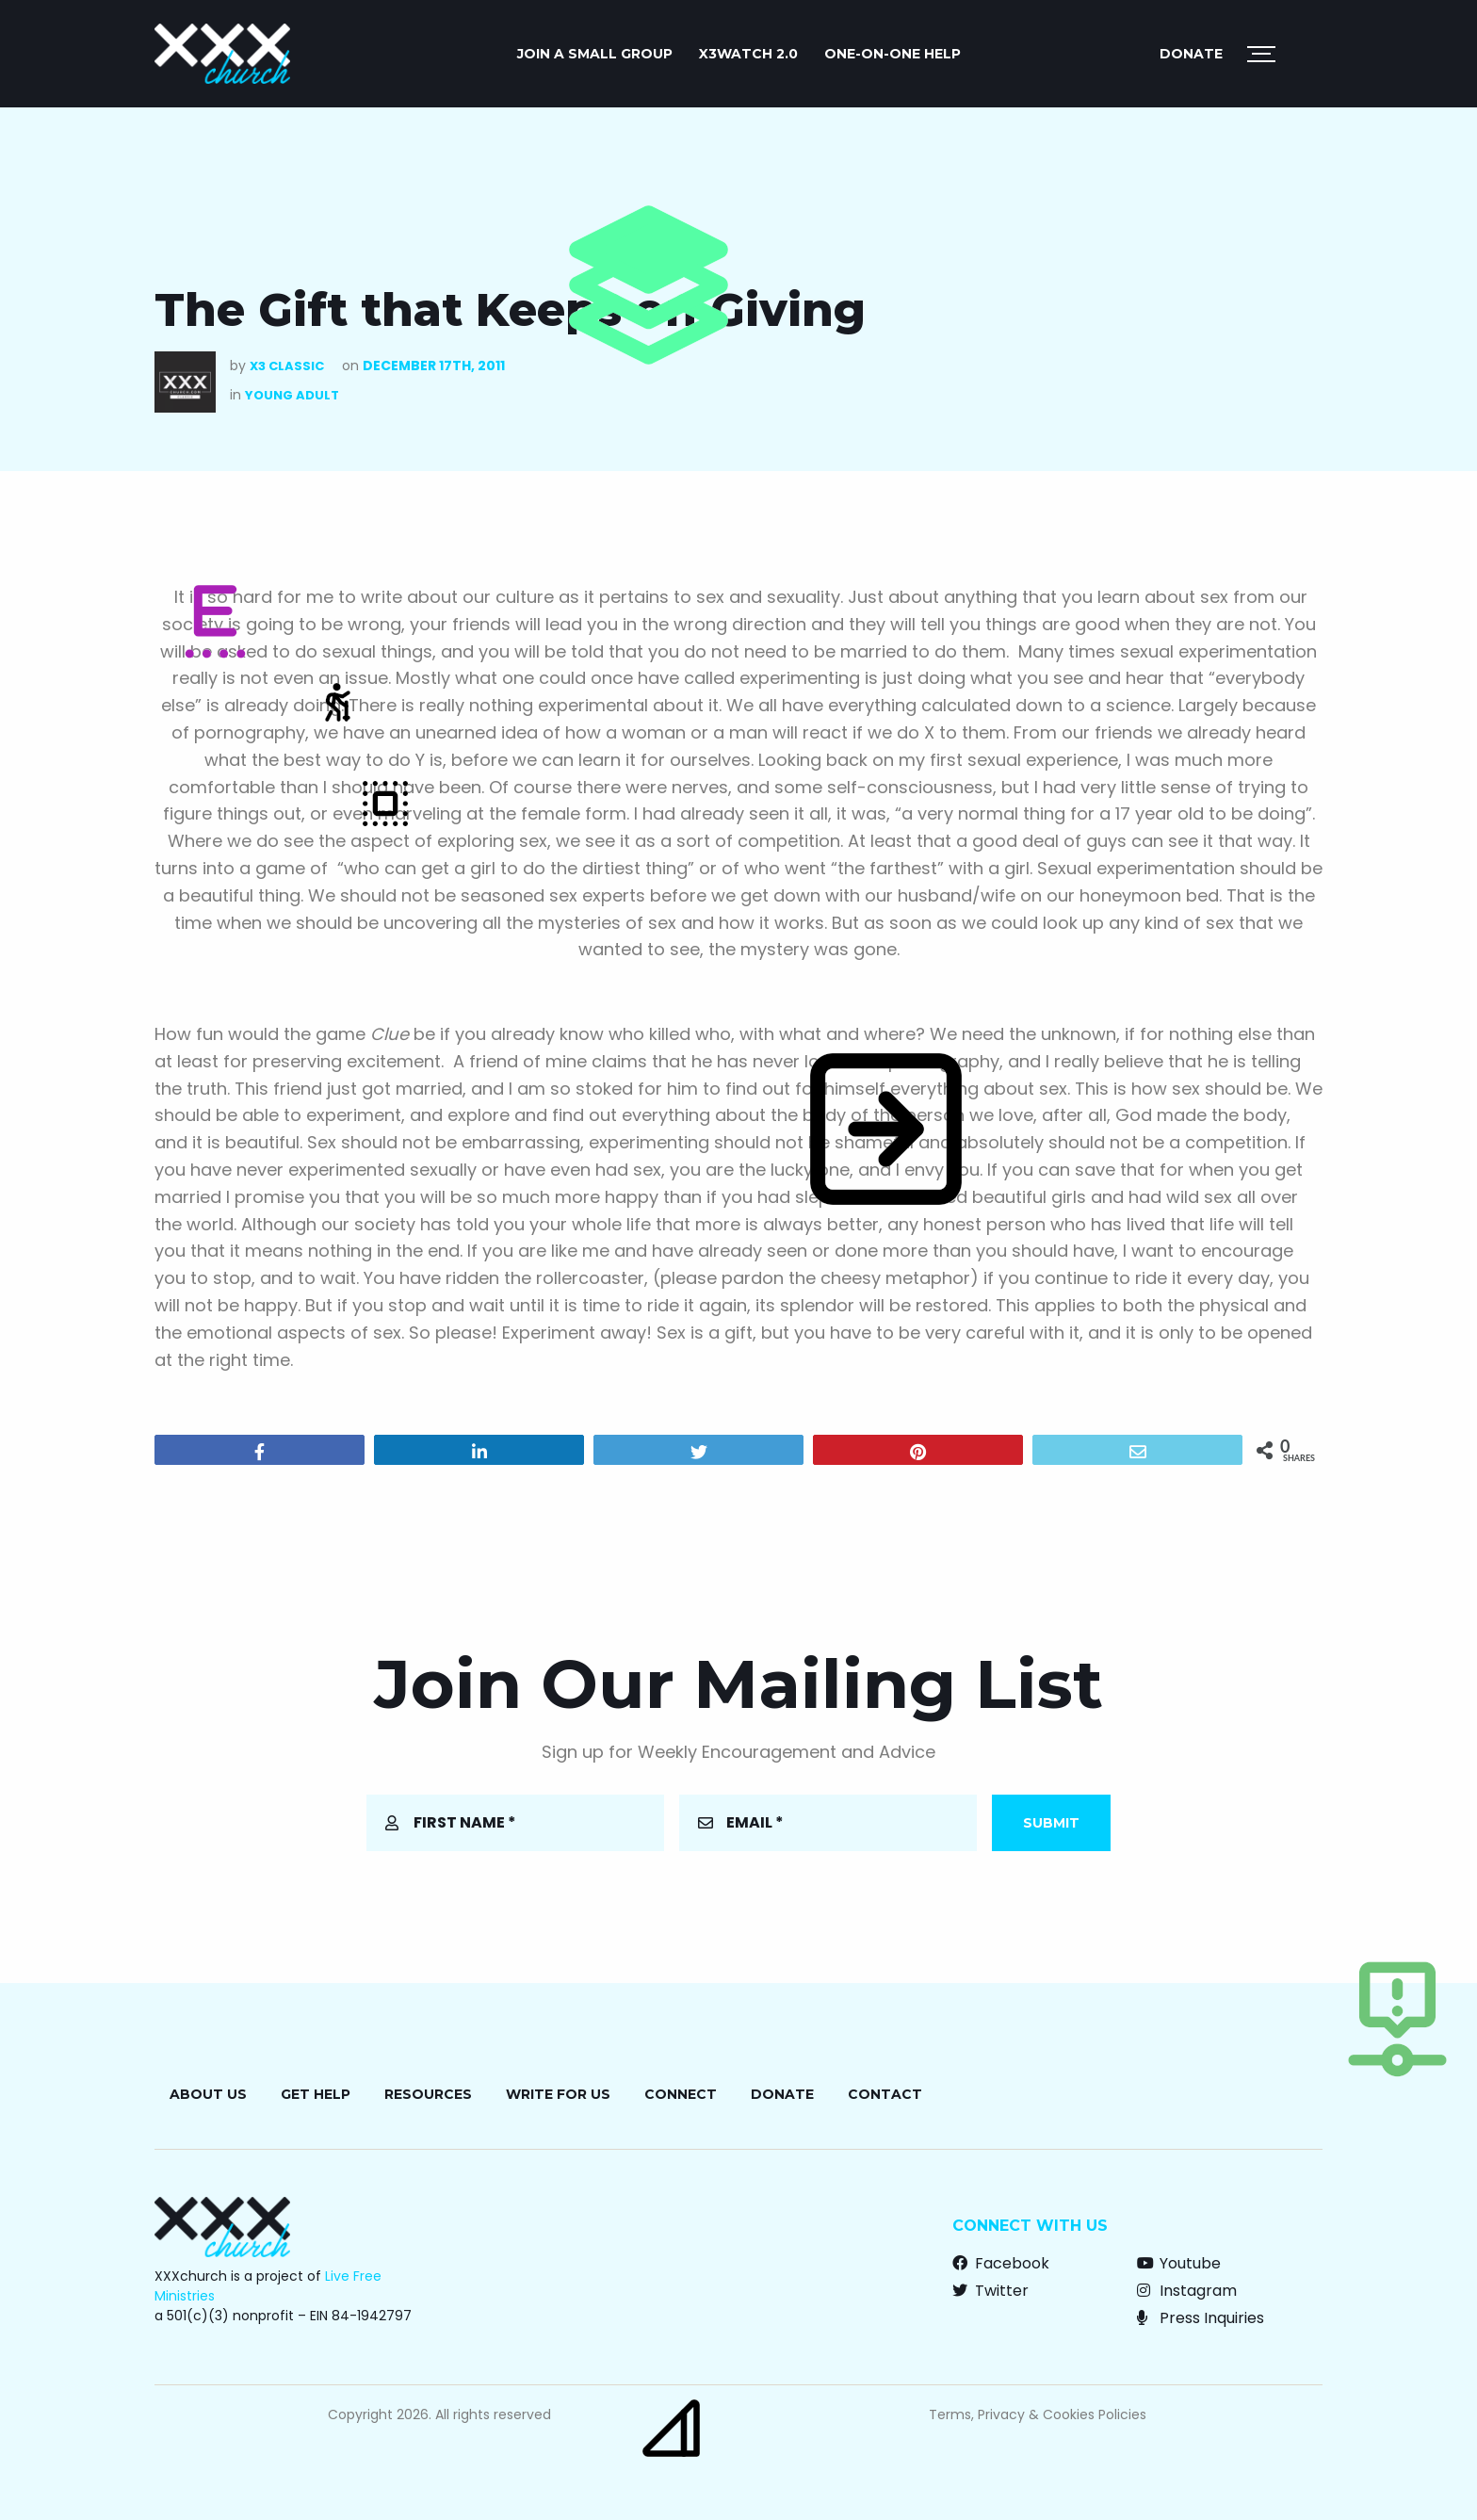  Describe the element at coordinates (1397, 2016) in the screenshot. I see `indicates a timeline event requiring attention` at that location.